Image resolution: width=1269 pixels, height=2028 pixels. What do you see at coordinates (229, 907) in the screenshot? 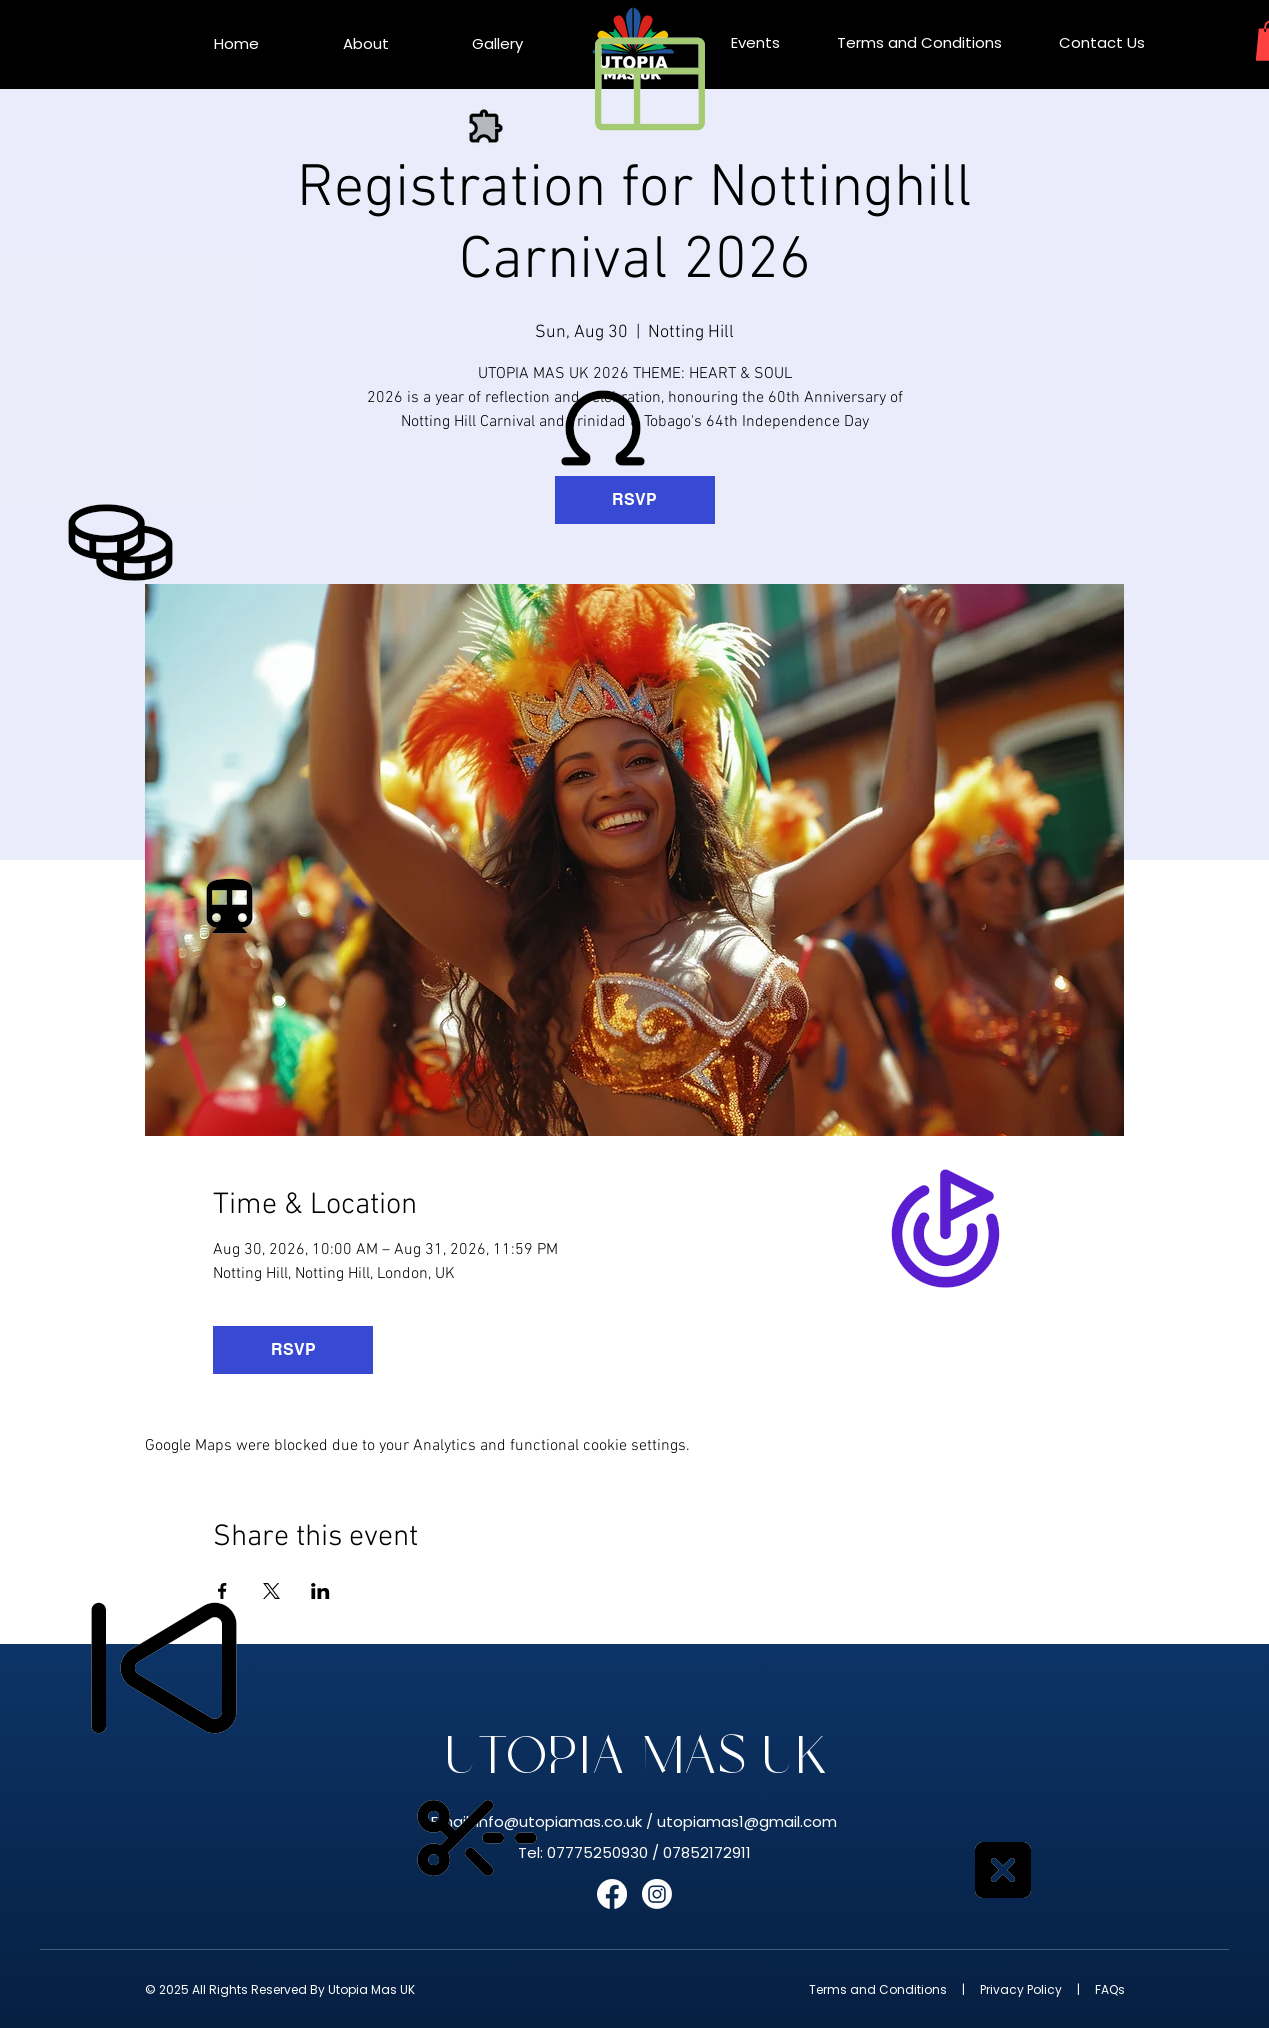
I see `get subway or metro directions` at bounding box center [229, 907].